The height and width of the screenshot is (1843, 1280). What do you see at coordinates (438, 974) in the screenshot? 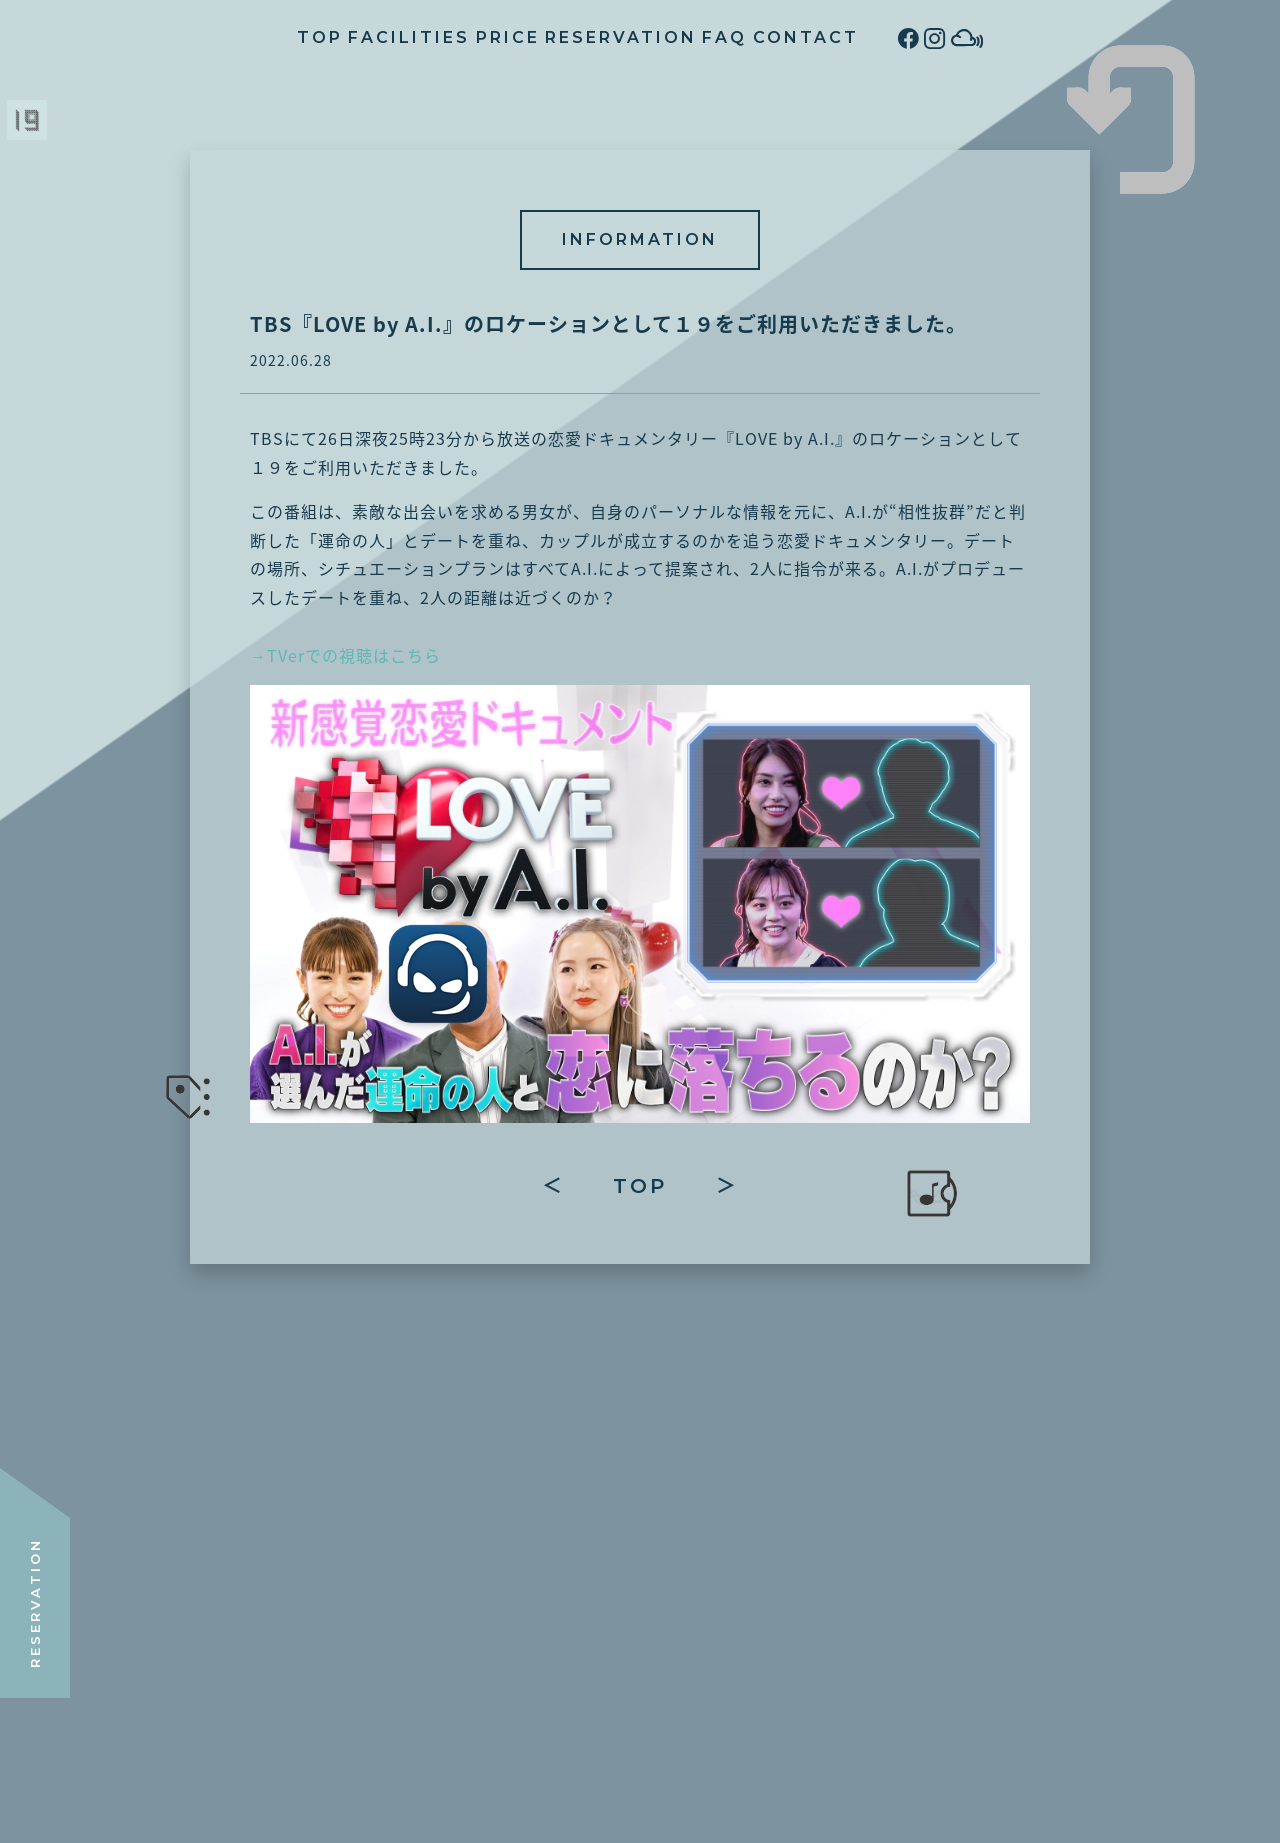
I see `open TeamSpeak voice chat app` at bounding box center [438, 974].